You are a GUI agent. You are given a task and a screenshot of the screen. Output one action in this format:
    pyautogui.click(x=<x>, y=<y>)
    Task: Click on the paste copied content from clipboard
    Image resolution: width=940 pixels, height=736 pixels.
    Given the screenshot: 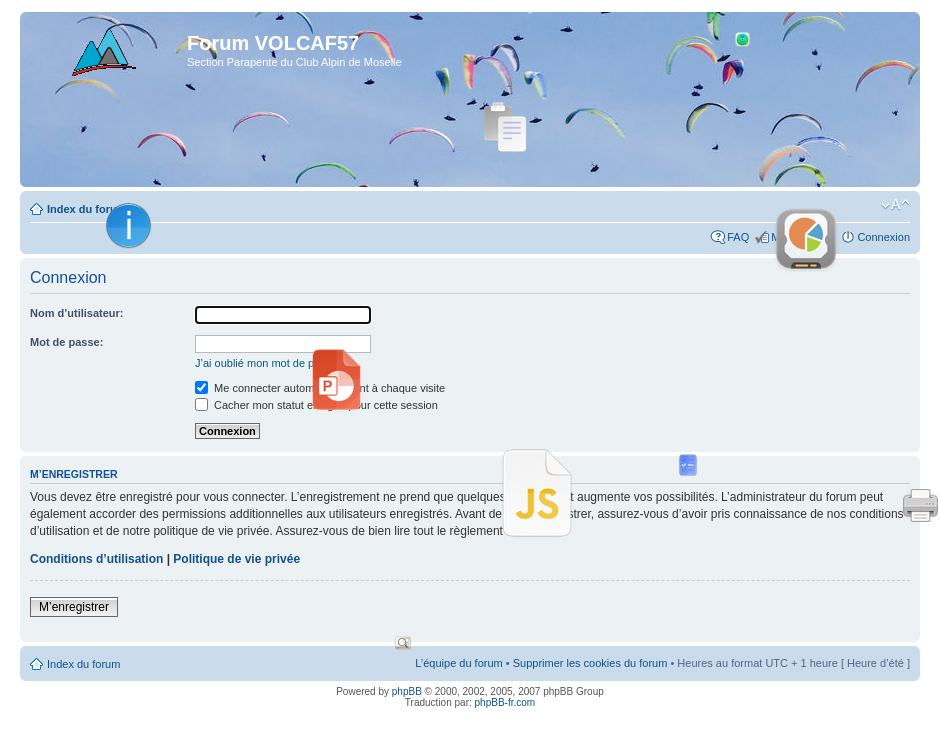 What is the action you would take?
    pyautogui.click(x=505, y=127)
    